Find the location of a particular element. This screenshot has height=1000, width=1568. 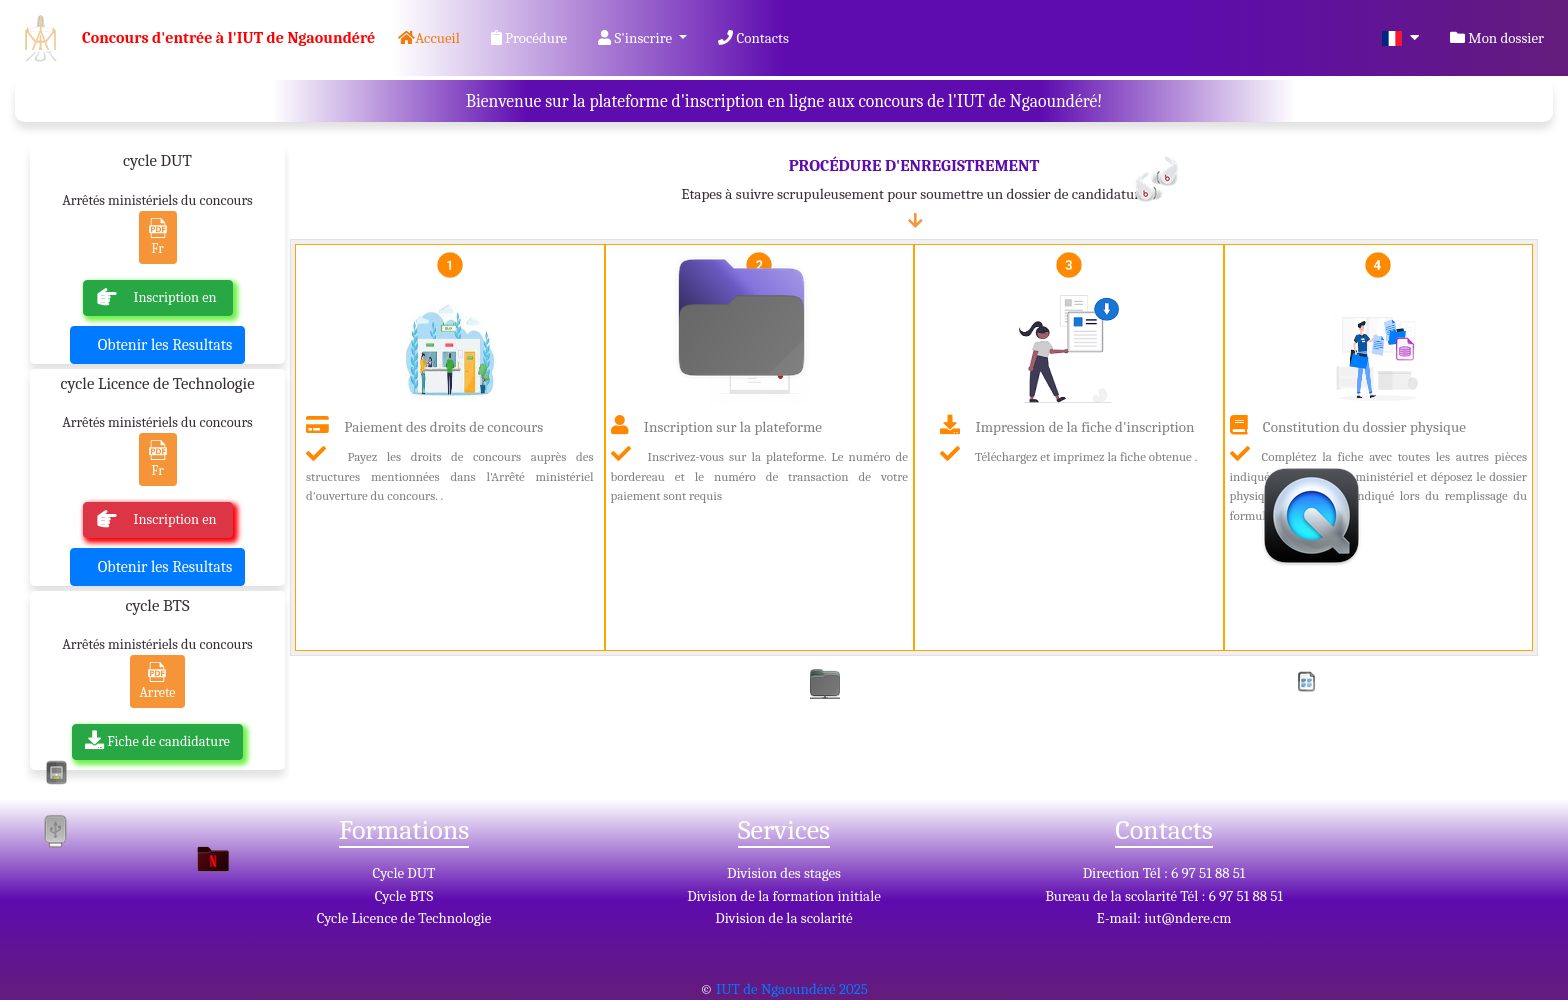

open folder containing netflix downloads or media is located at coordinates (213, 860).